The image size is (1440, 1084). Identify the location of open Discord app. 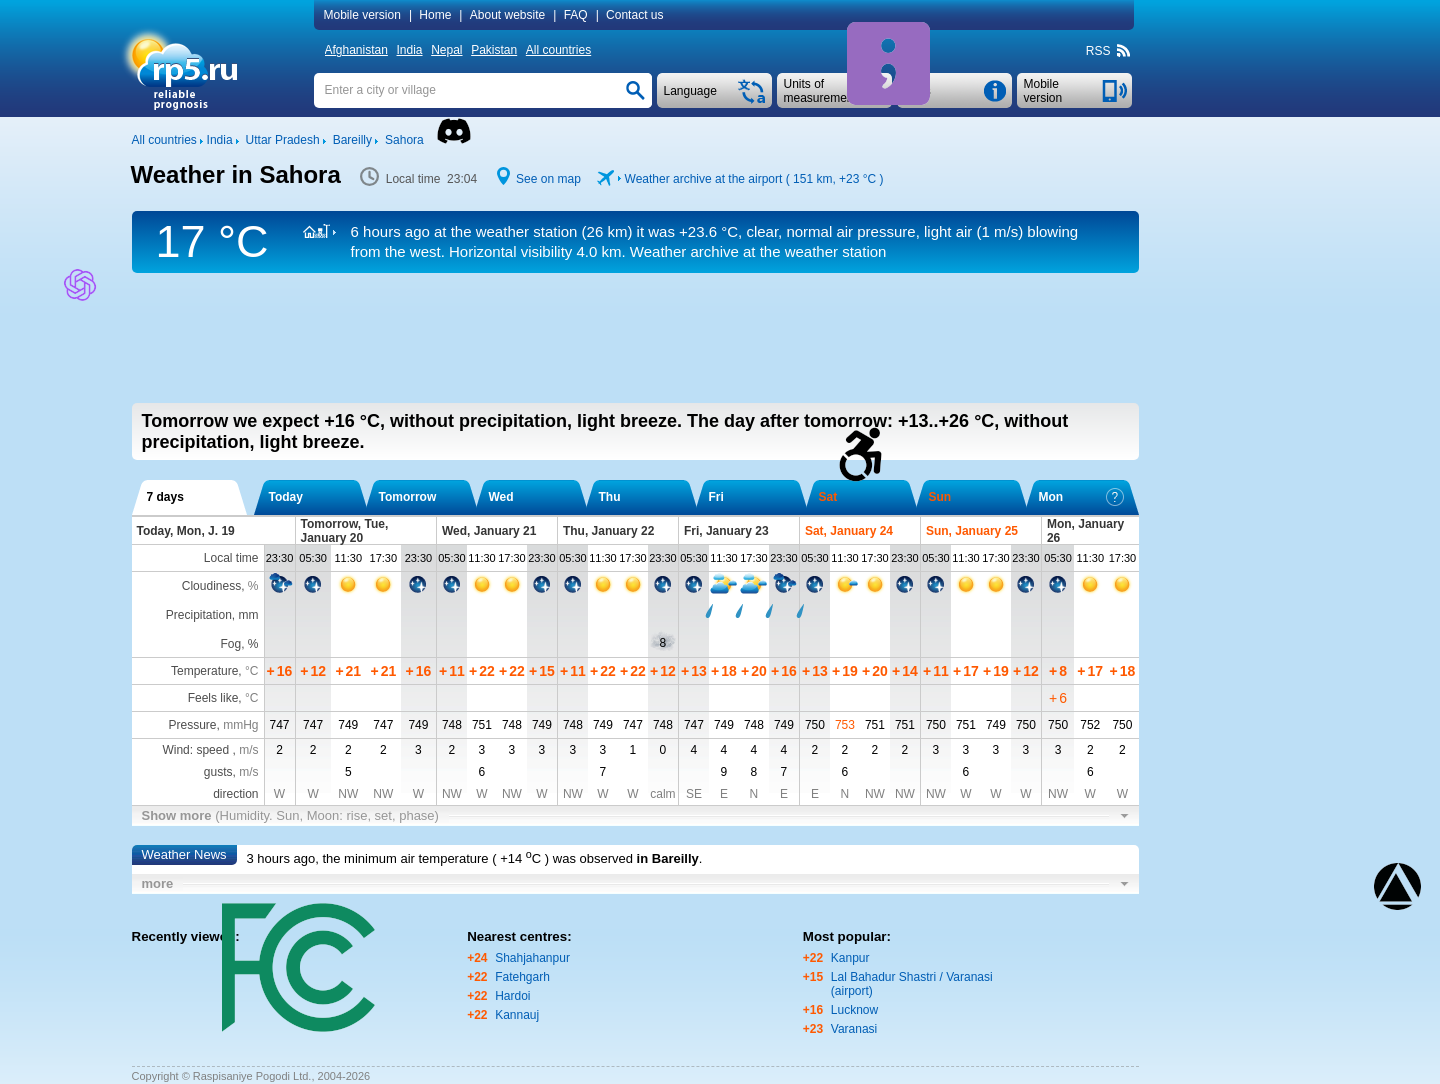
(454, 131).